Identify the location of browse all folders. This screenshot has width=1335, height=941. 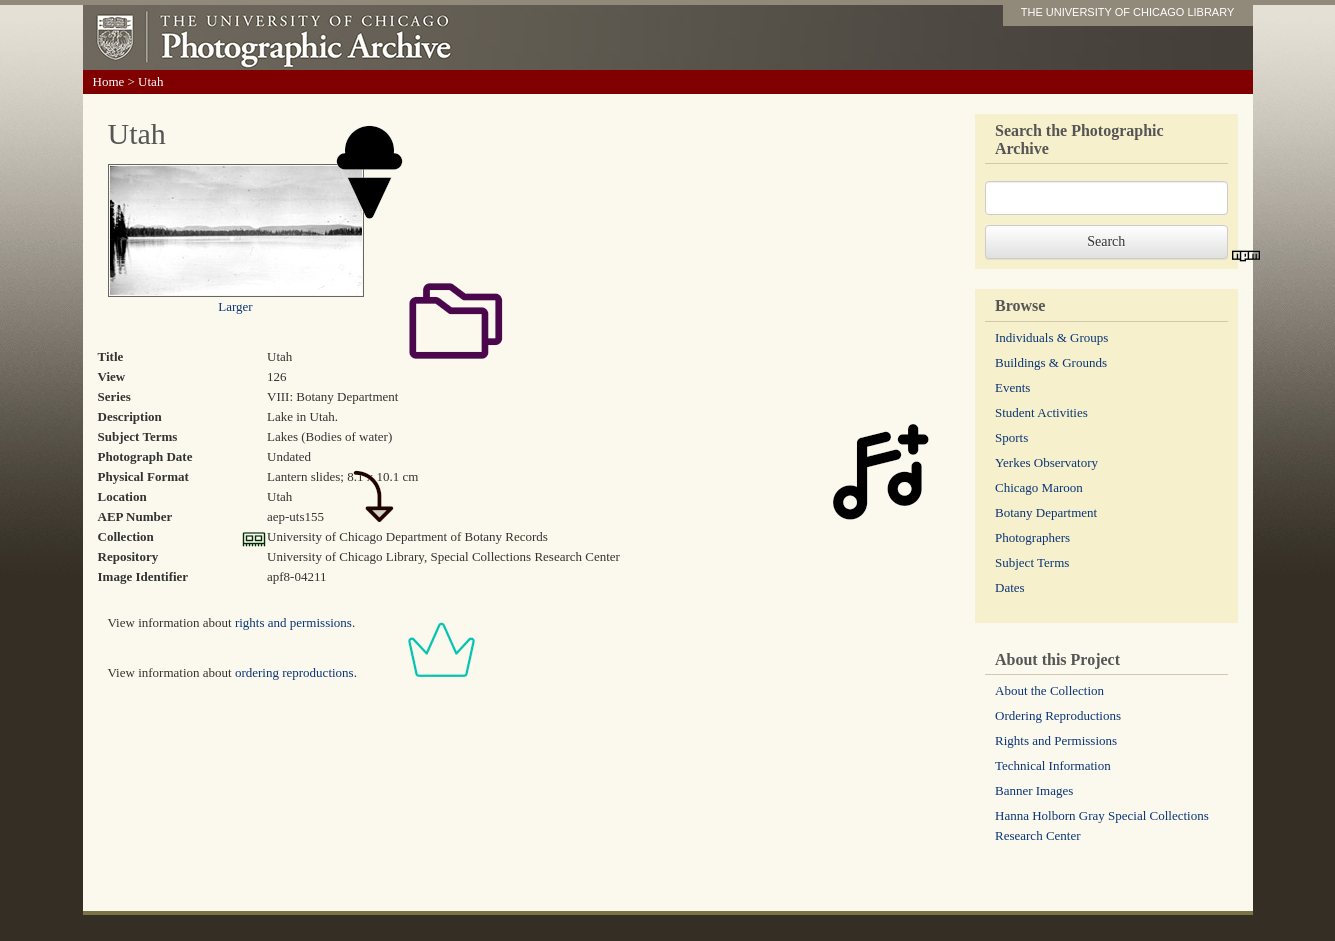
(454, 321).